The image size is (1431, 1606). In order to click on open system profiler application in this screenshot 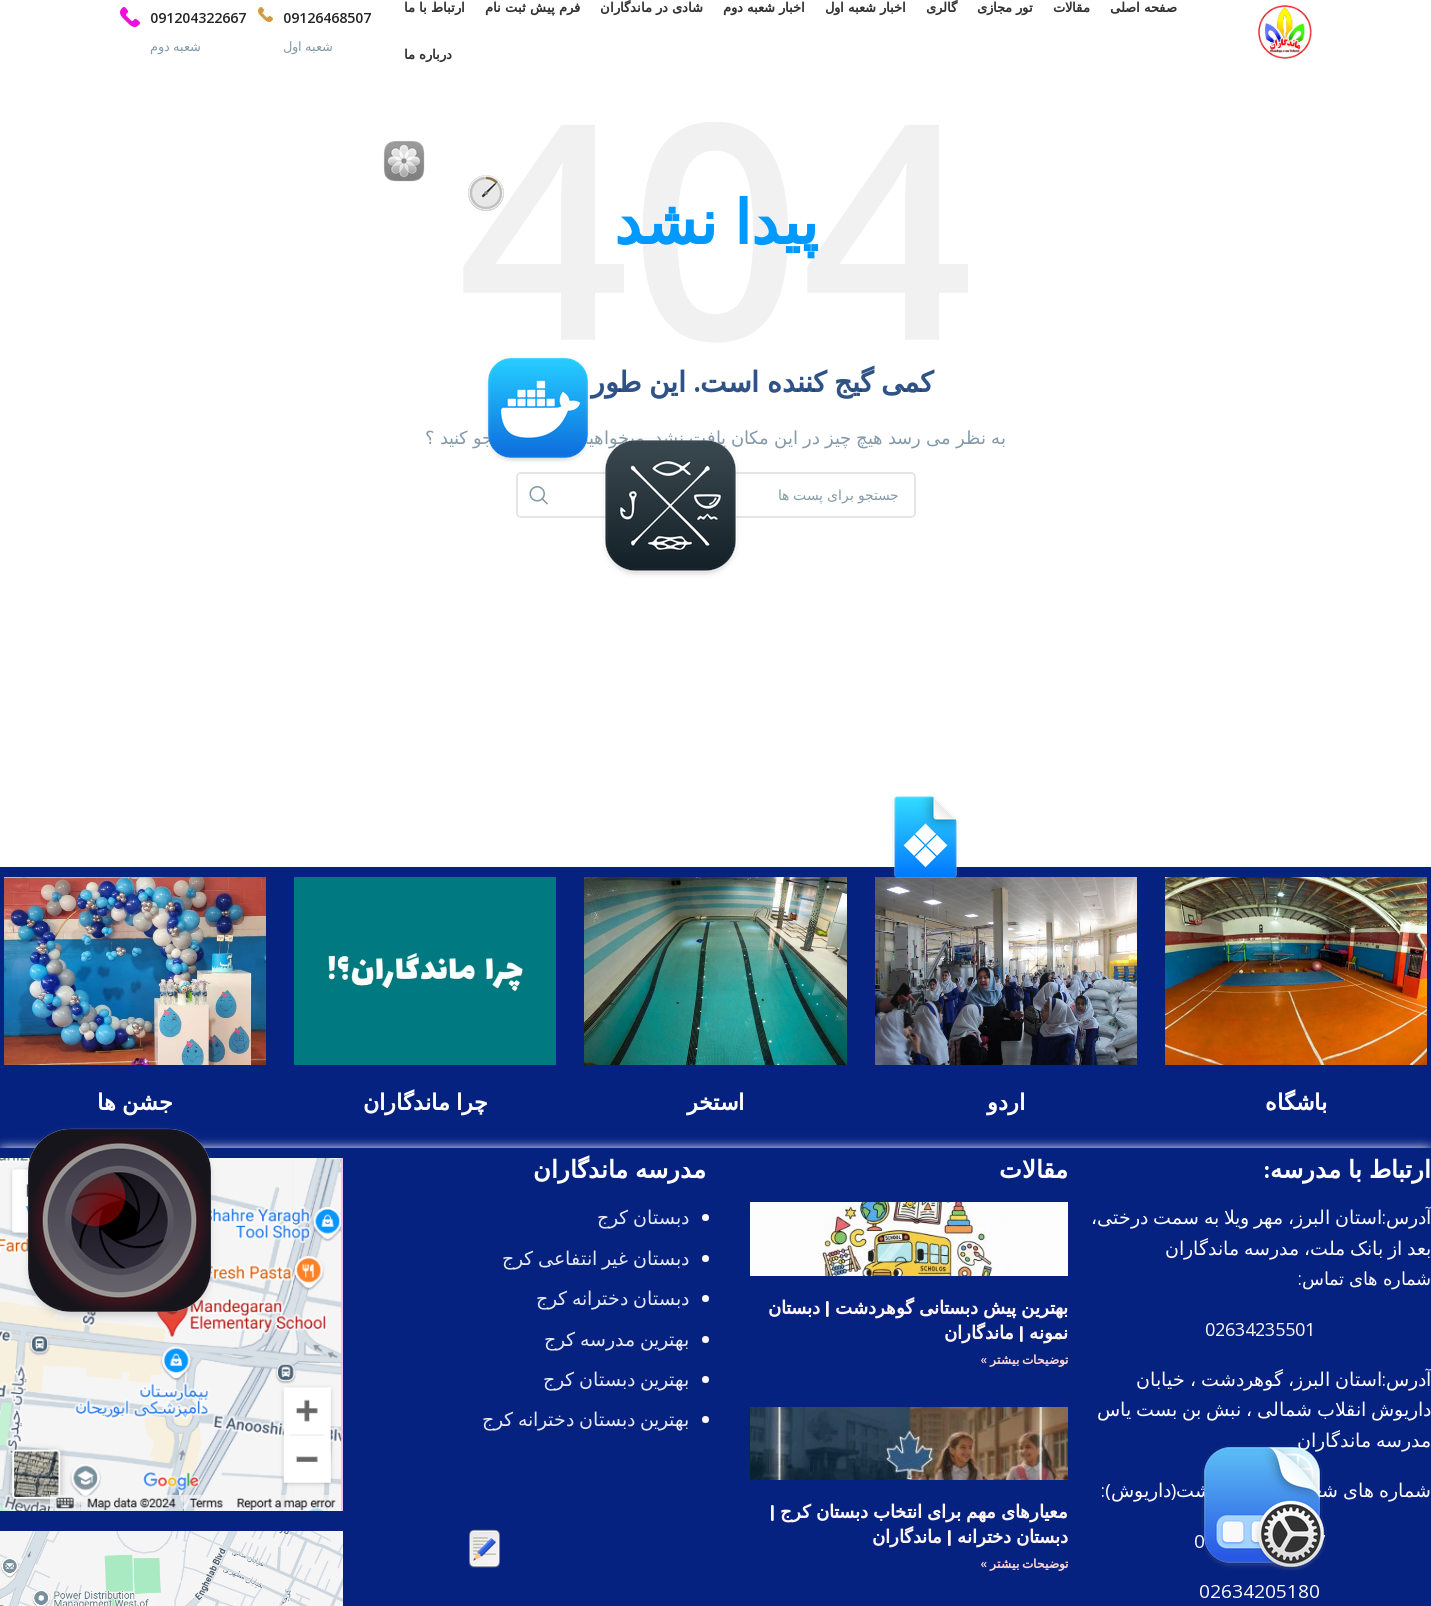, I will do `click(1262, 1505)`.